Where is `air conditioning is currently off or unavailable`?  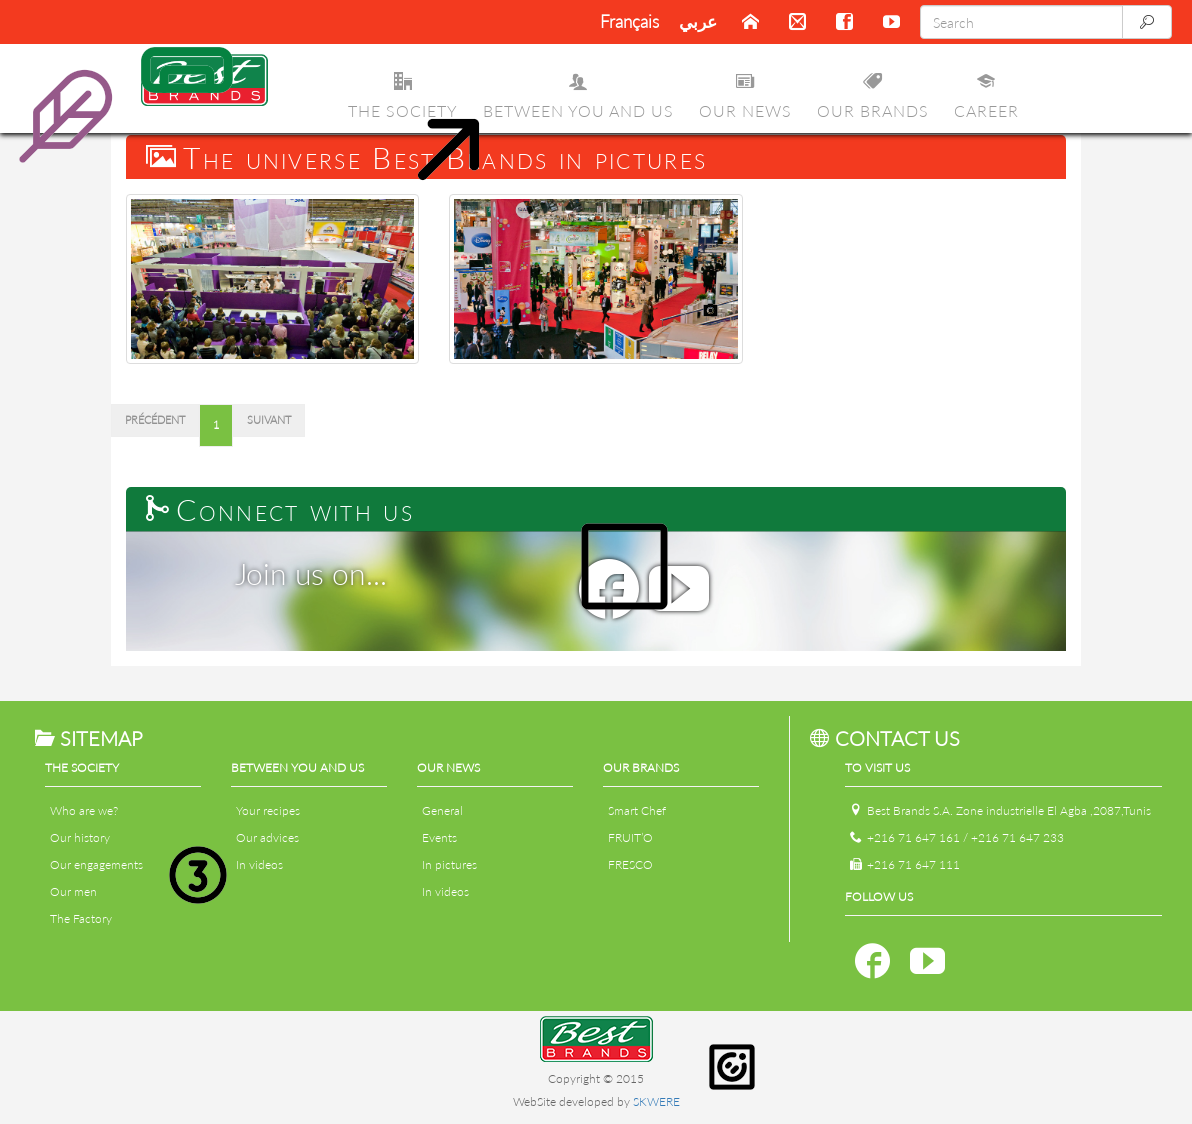 air conditioning is currently off or unavailable is located at coordinates (187, 70).